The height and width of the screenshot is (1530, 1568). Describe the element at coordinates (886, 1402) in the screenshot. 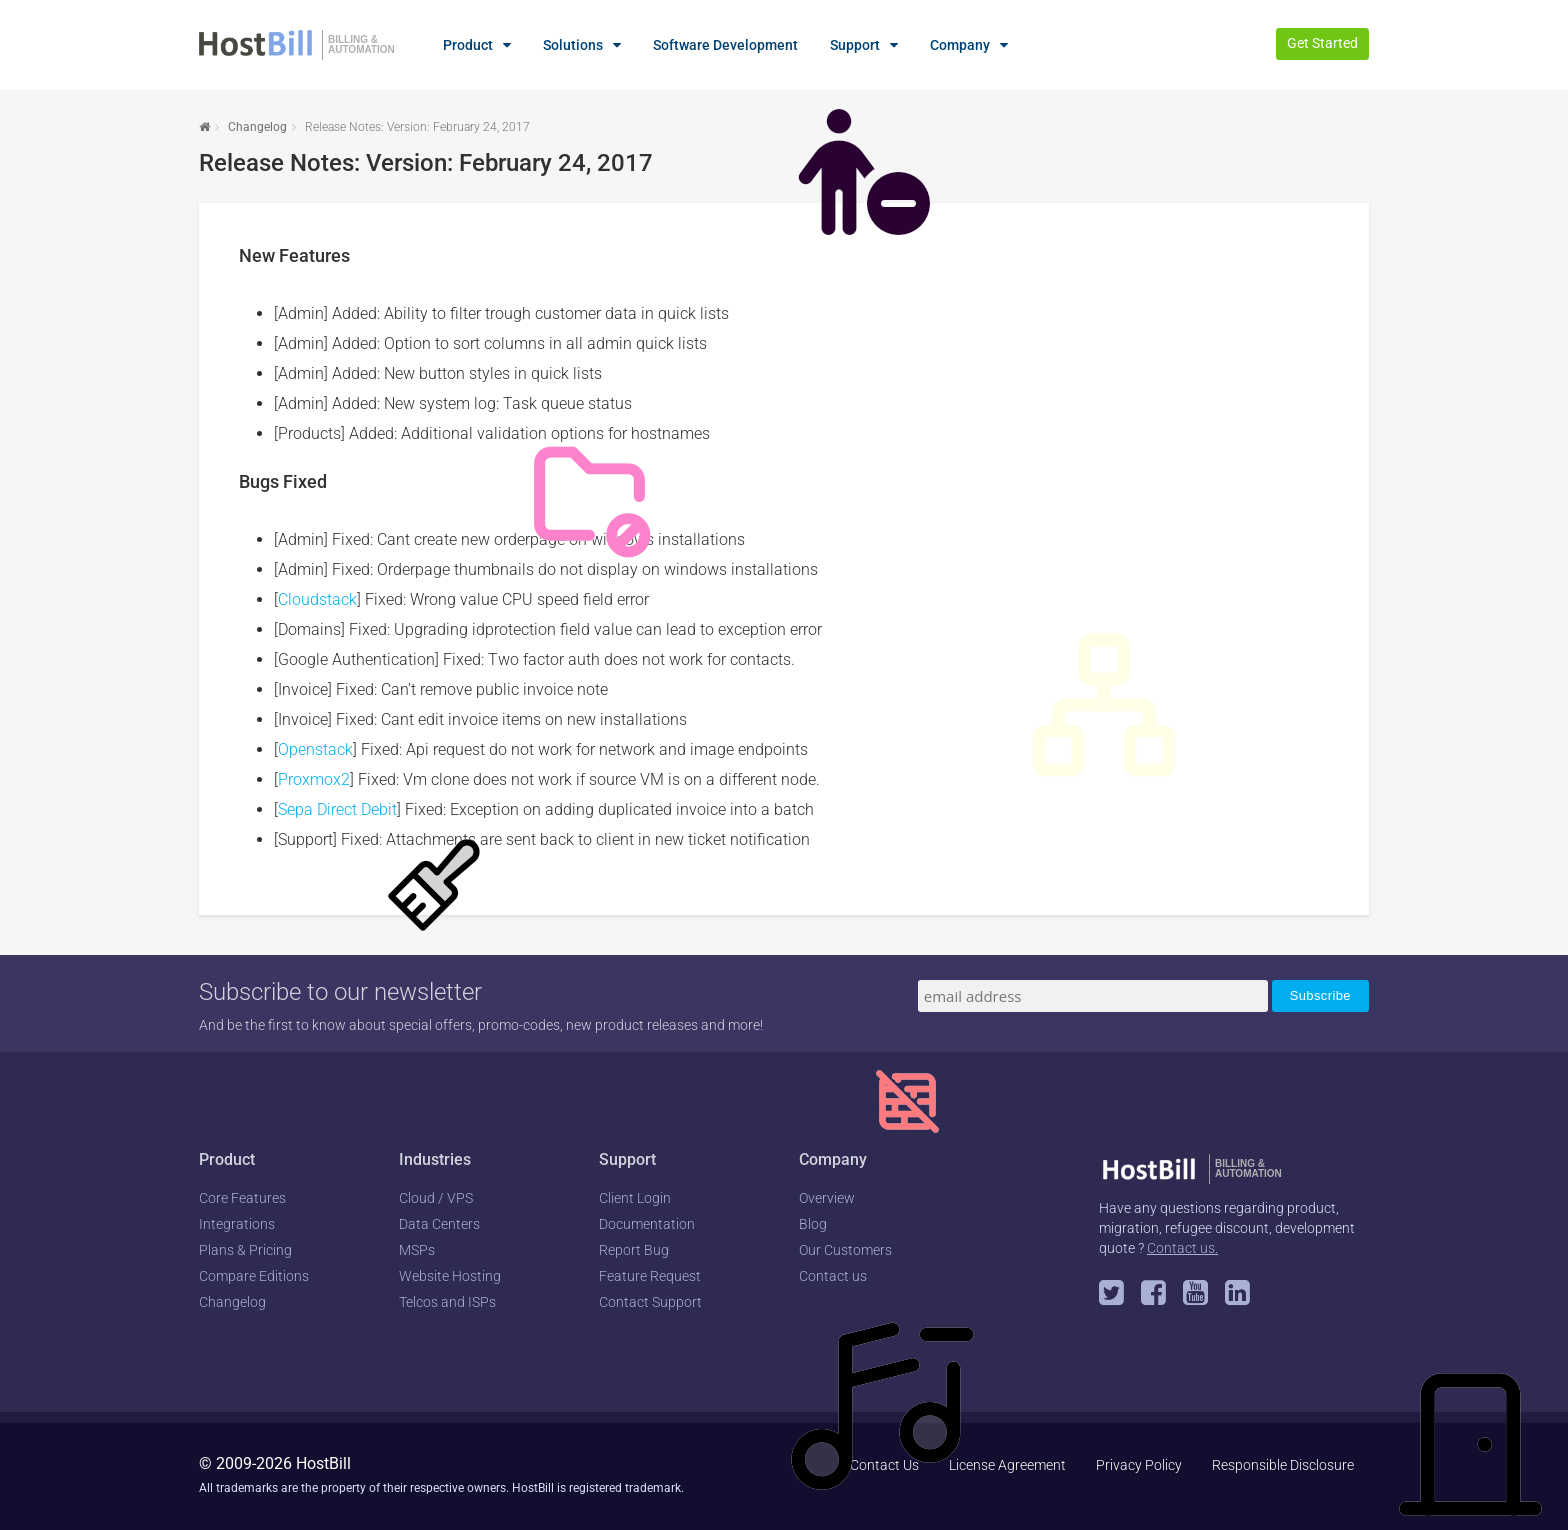

I see `remove a song from playlist` at that location.